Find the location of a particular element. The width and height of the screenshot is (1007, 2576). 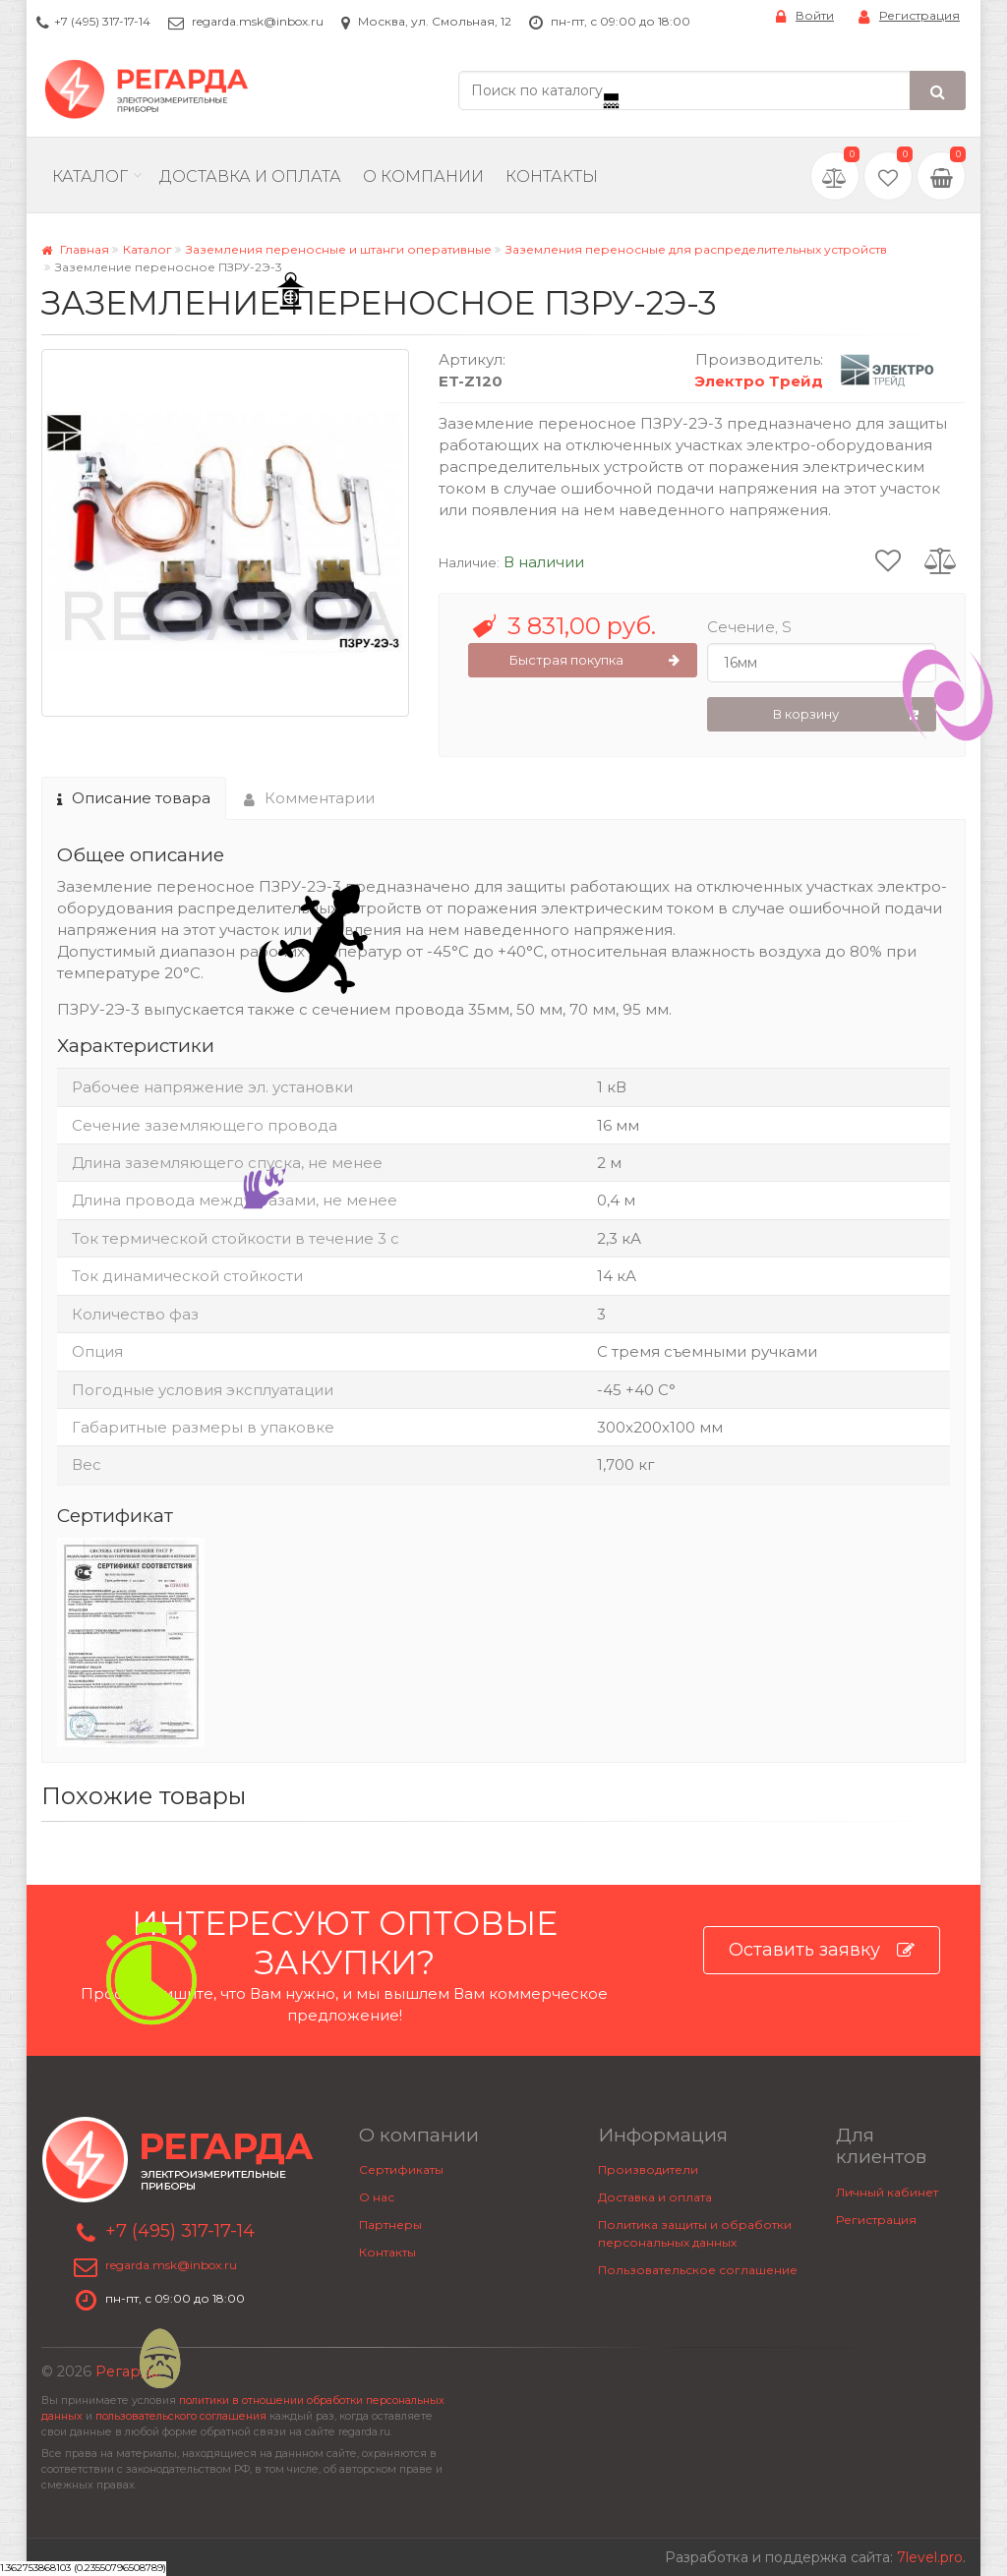

gecko or lizard character in a game interface is located at coordinates (312, 938).